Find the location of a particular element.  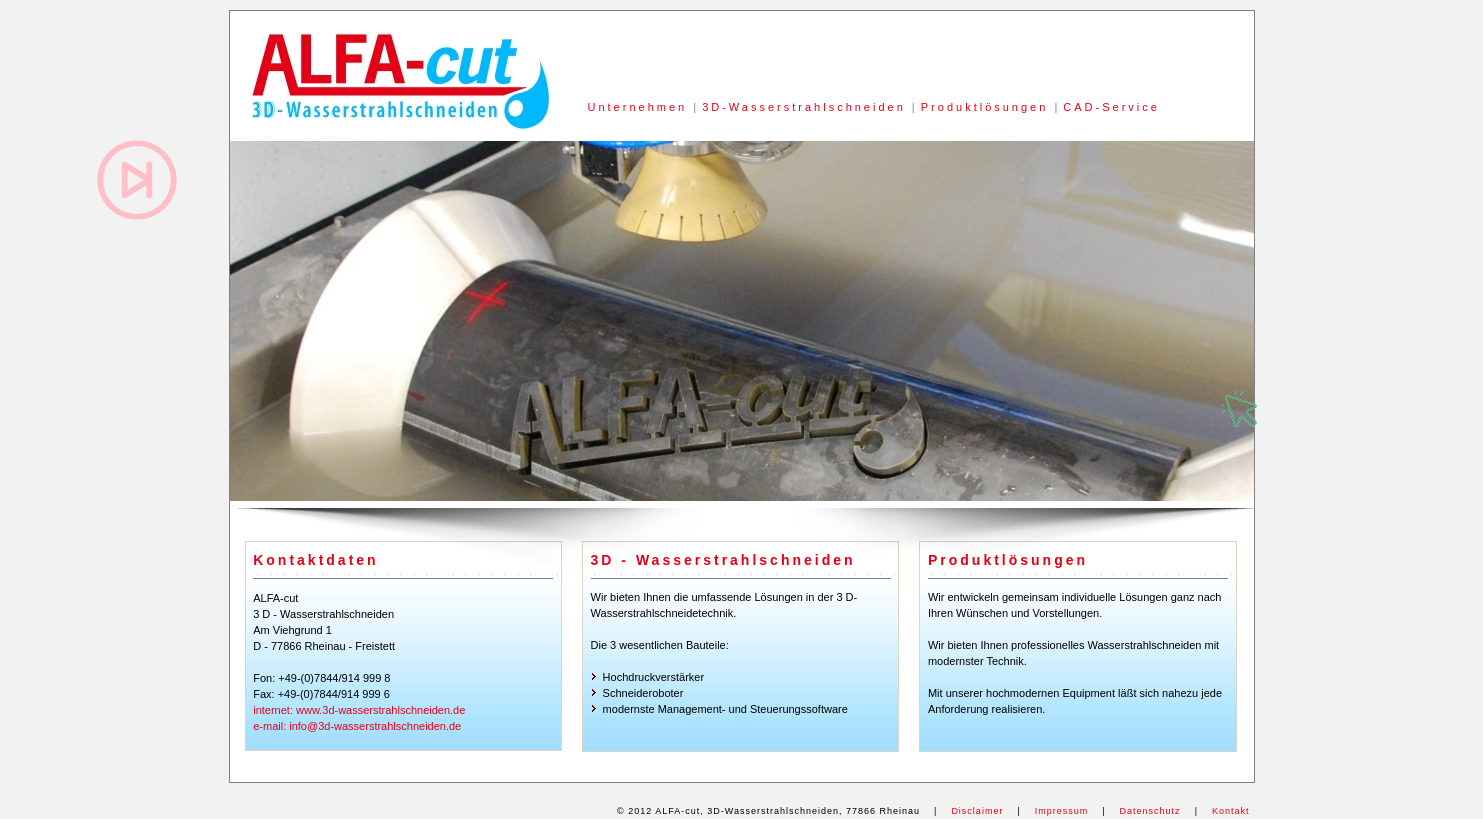

skip to the next track or media item is located at coordinates (137, 180).